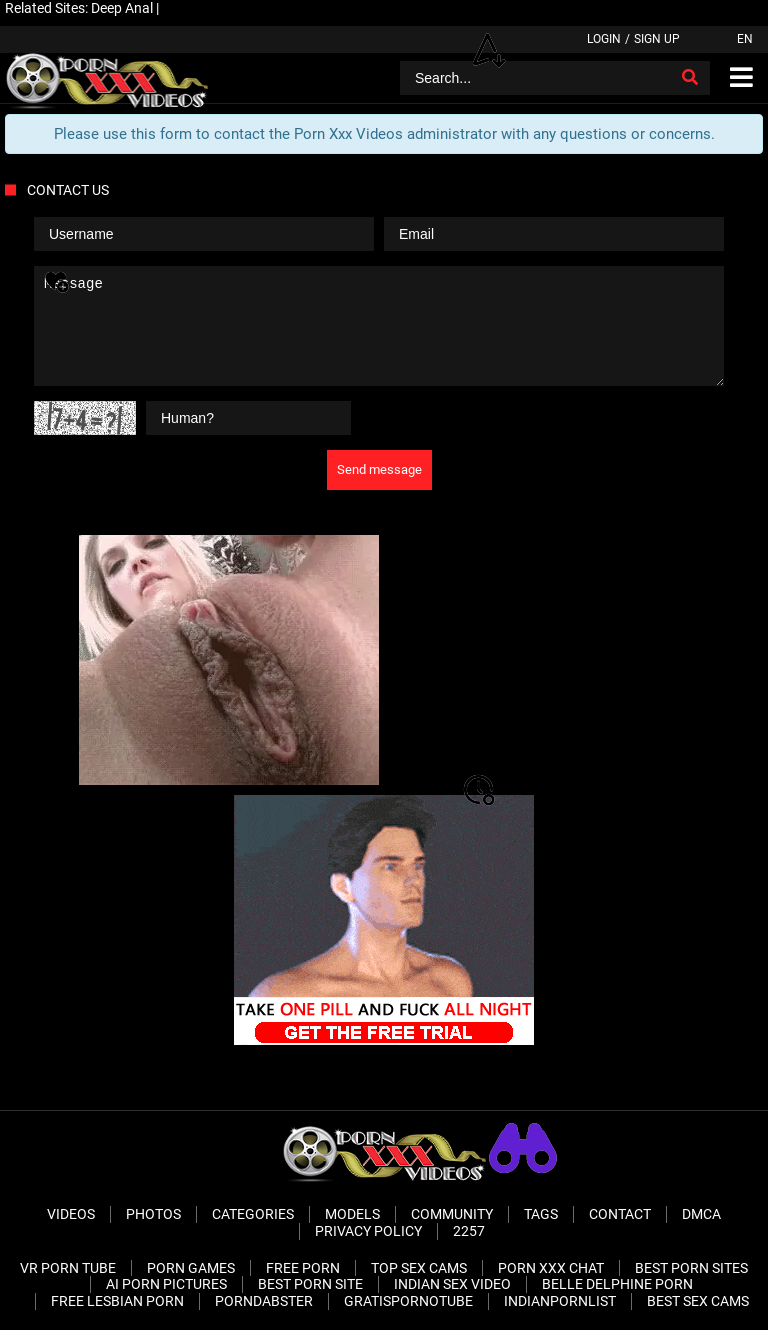 The height and width of the screenshot is (1330, 768). Describe the element at coordinates (487, 49) in the screenshot. I see `navigate downward or scroll down` at that location.